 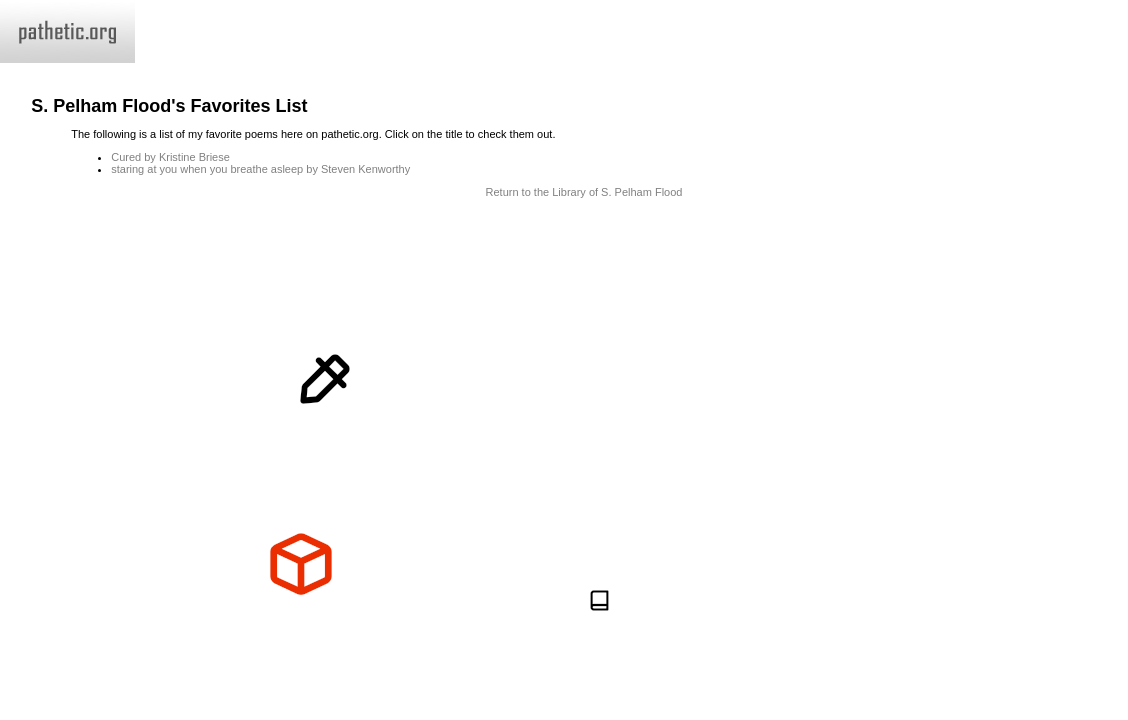 What do you see at coordinates (301, 564) in the screenshot?
I see `view 3D model or object` at bounding box center [301, 564].